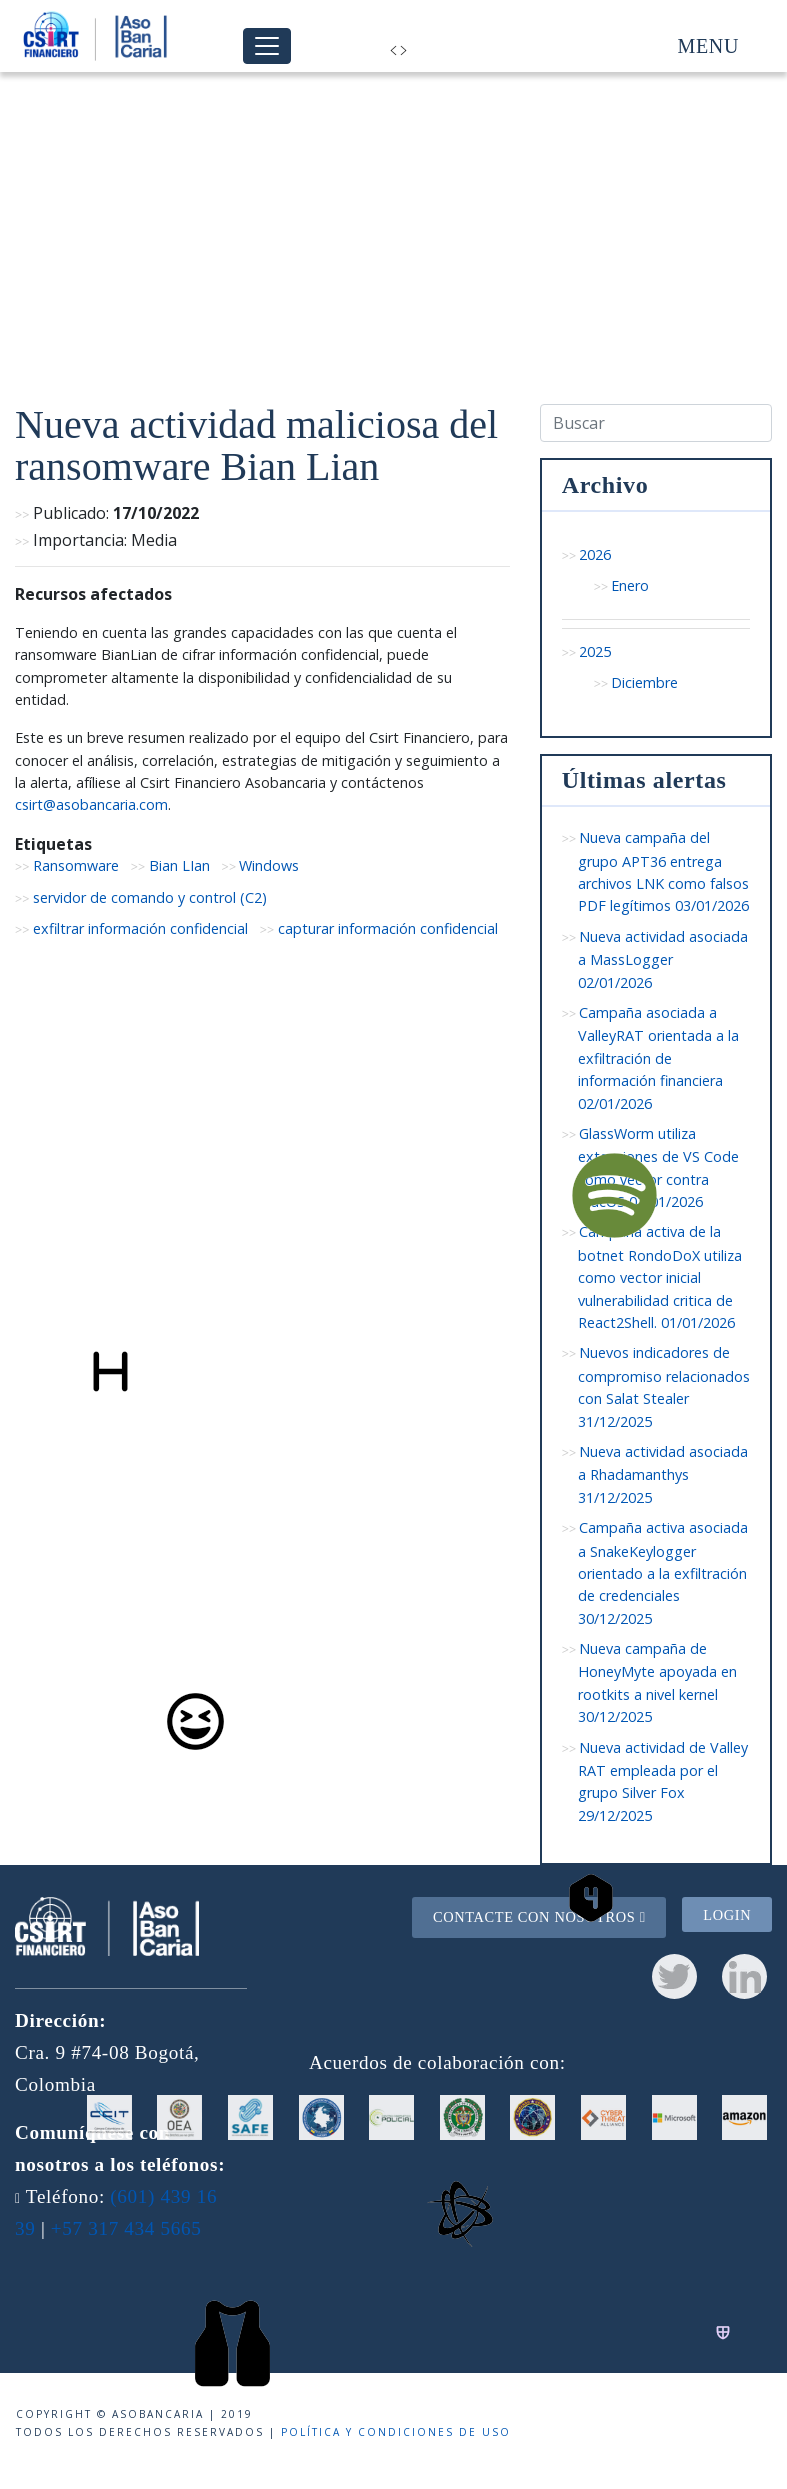 Image resolution: width=787 pixels, height=2489 pixels. What do you see at coordinates (398, 50) in the screenshot?
I see `view or edit source code` at bounding box center [398, 50].